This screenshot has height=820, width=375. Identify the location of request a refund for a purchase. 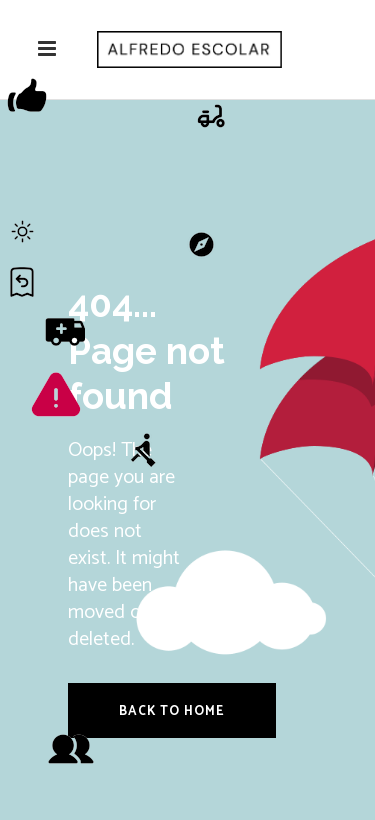
(22, 282).